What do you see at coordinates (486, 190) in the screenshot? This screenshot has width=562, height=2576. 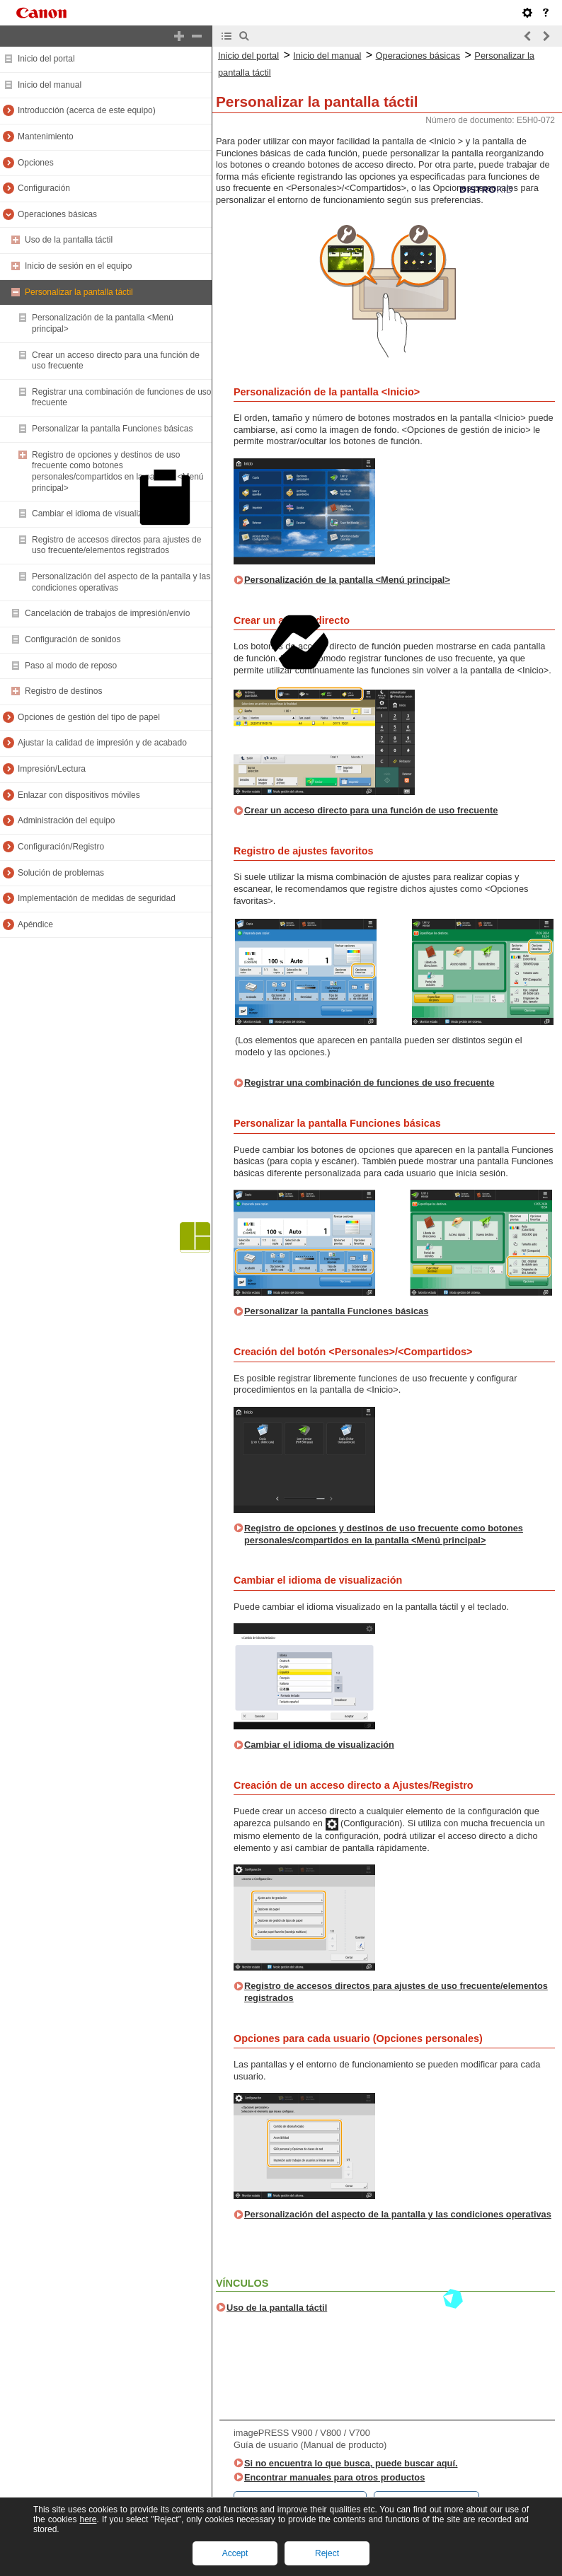 I see `access distrokid music distribution platform` at bounding box center [486, 190].